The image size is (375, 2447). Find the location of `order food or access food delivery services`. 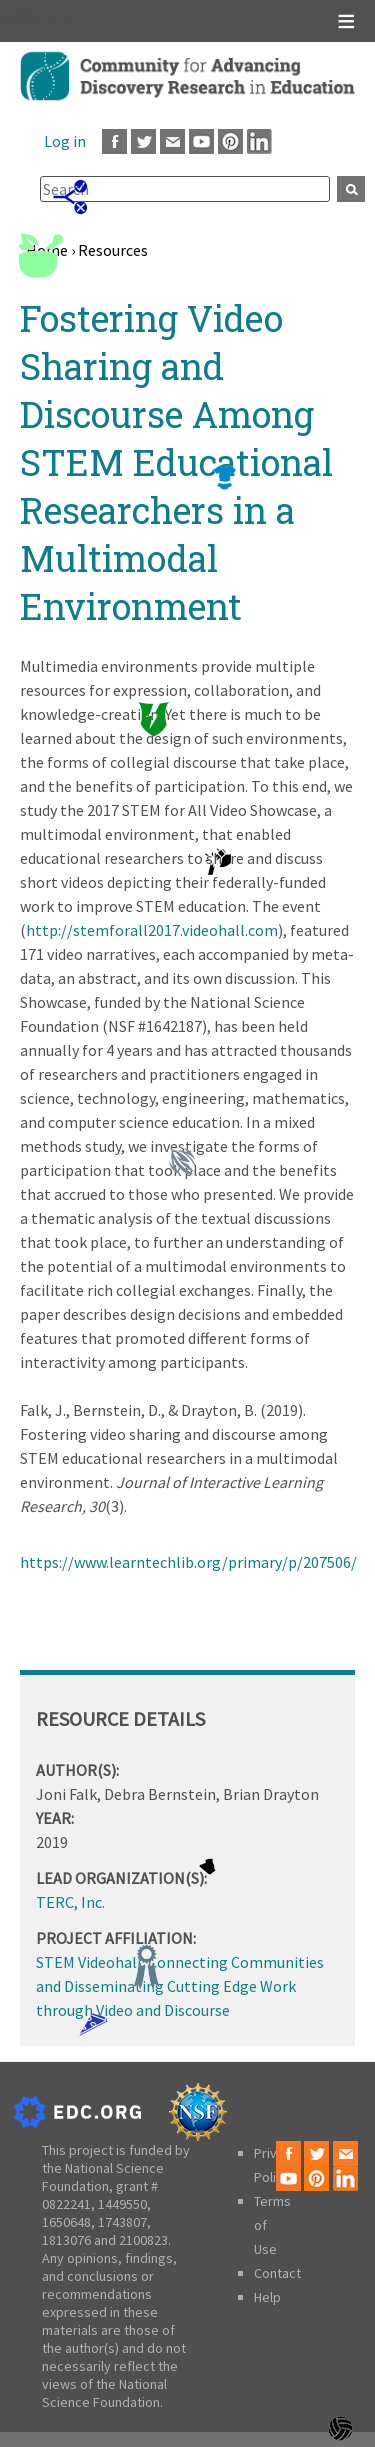

order food or access food delivery services is located at coordinates (93, 2024).